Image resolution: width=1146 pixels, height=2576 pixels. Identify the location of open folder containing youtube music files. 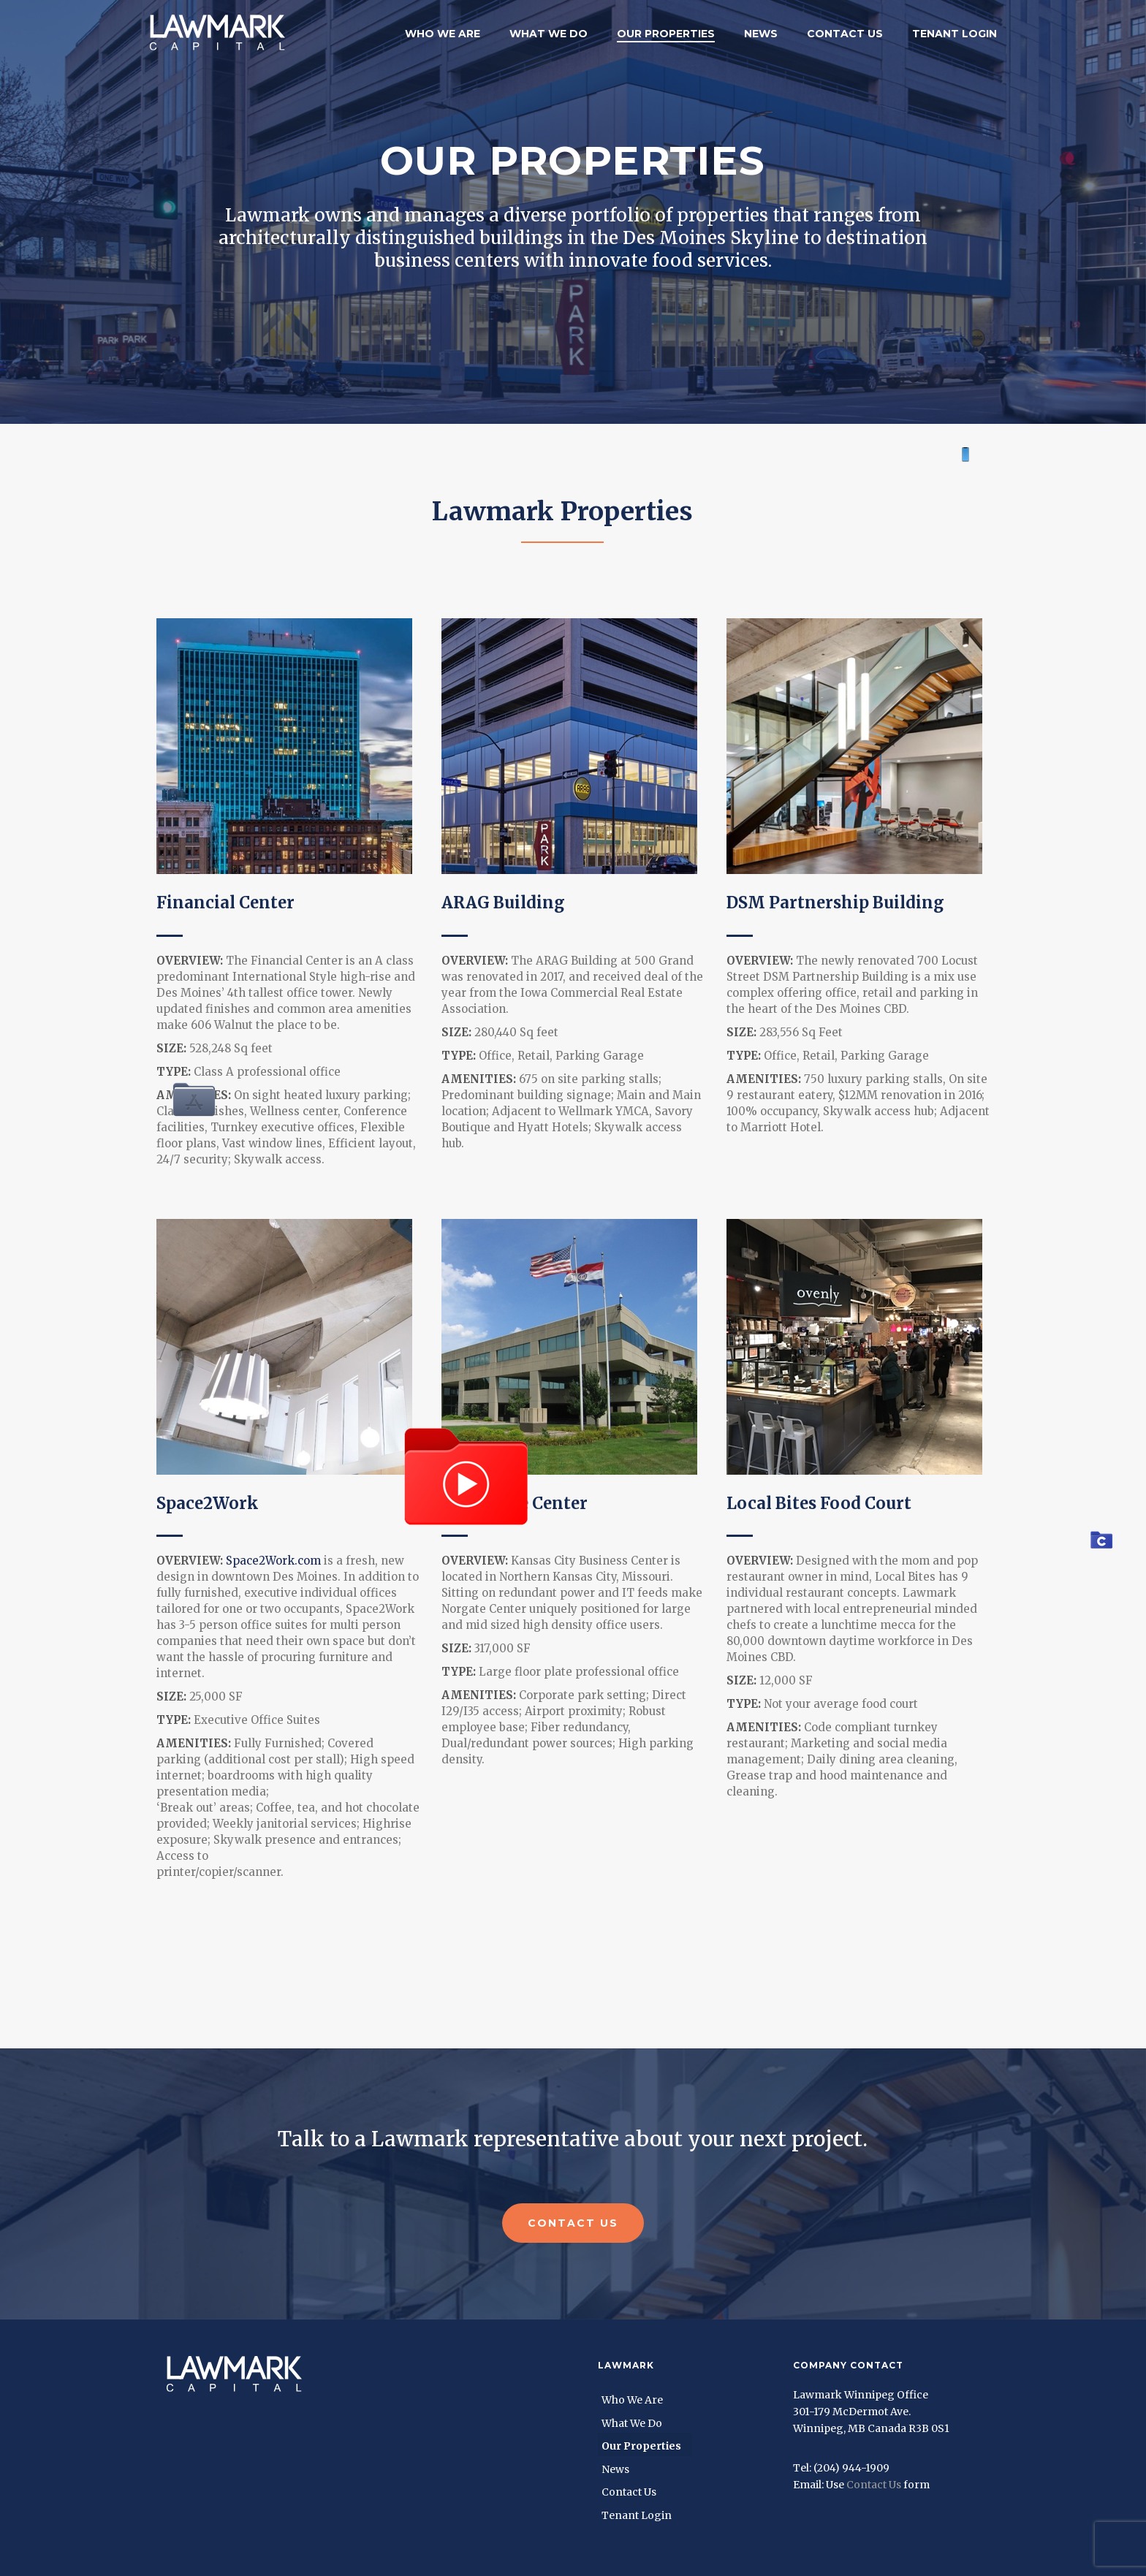
(466, 1480).